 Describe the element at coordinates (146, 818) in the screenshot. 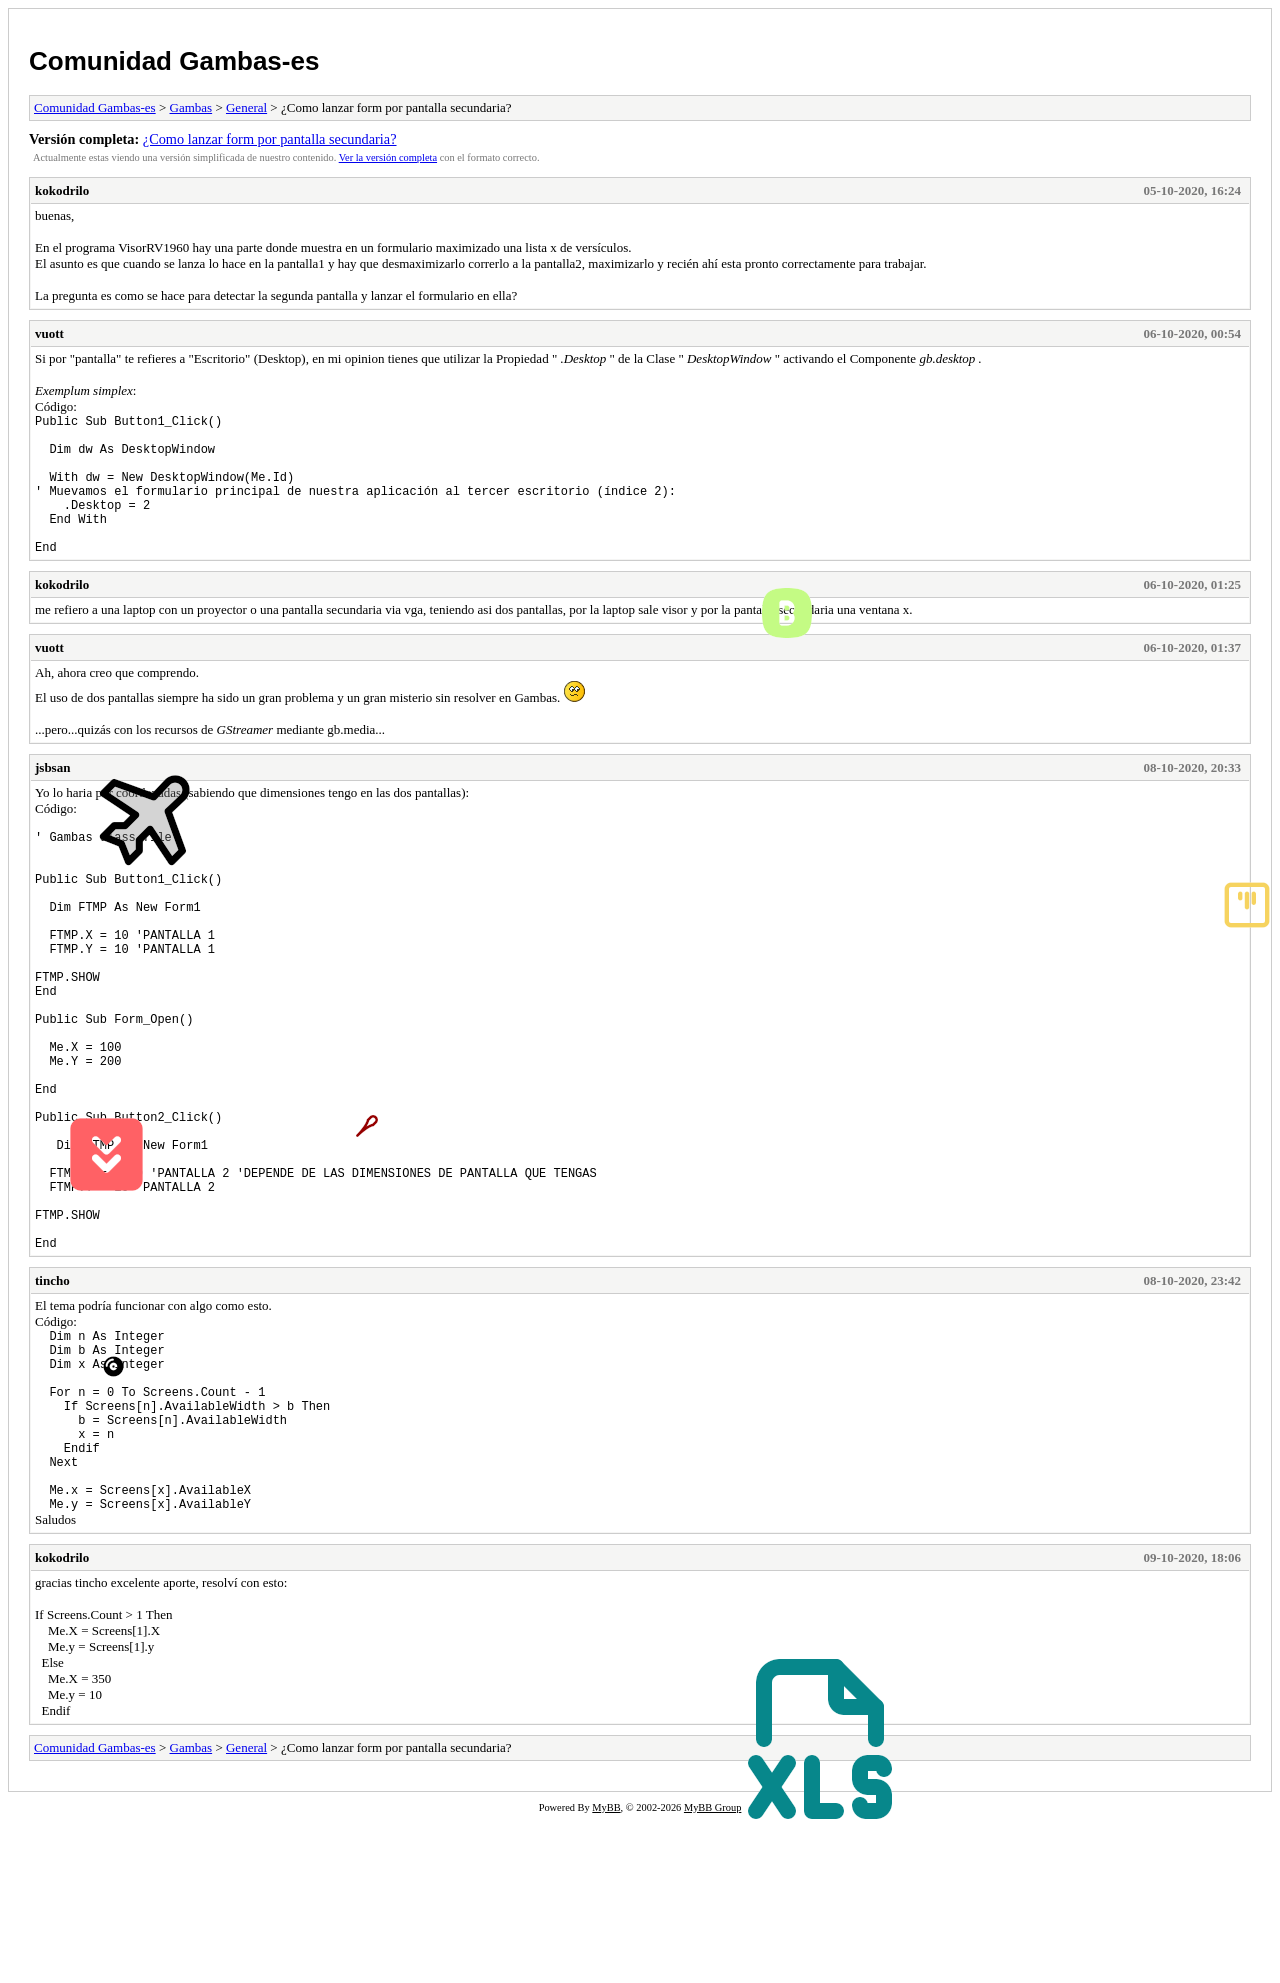

I see `enable airplane mode` at that location.